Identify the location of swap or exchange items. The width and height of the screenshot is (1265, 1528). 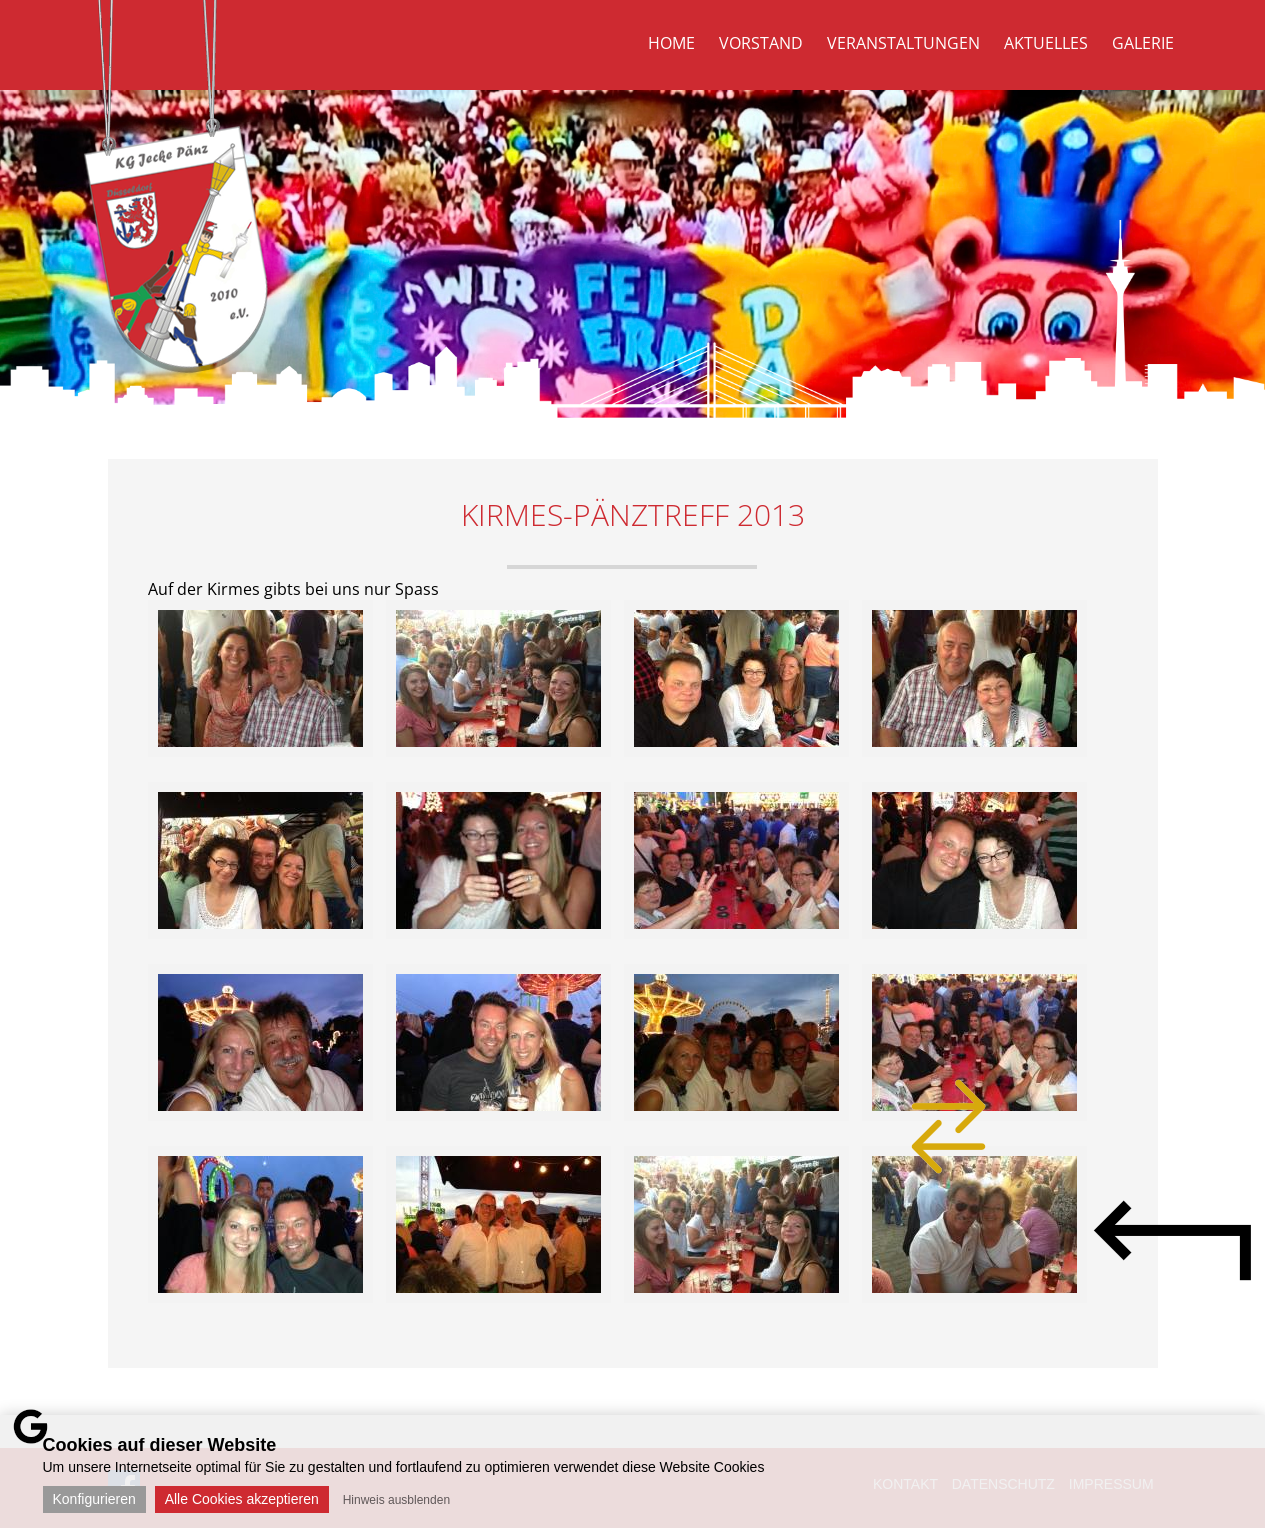
(948, 1126).